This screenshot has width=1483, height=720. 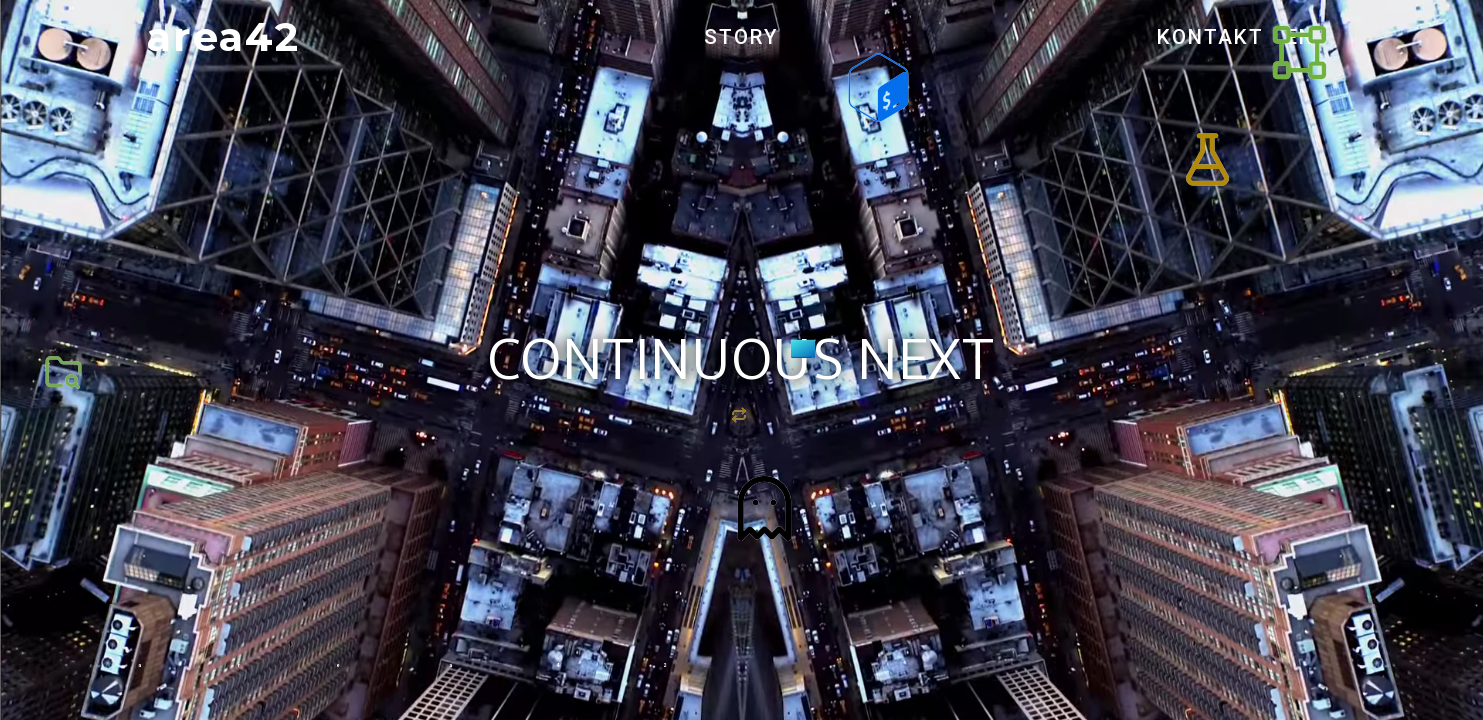 I want to click on select or resize an object's boundaries, so click(x=1299, y=52).